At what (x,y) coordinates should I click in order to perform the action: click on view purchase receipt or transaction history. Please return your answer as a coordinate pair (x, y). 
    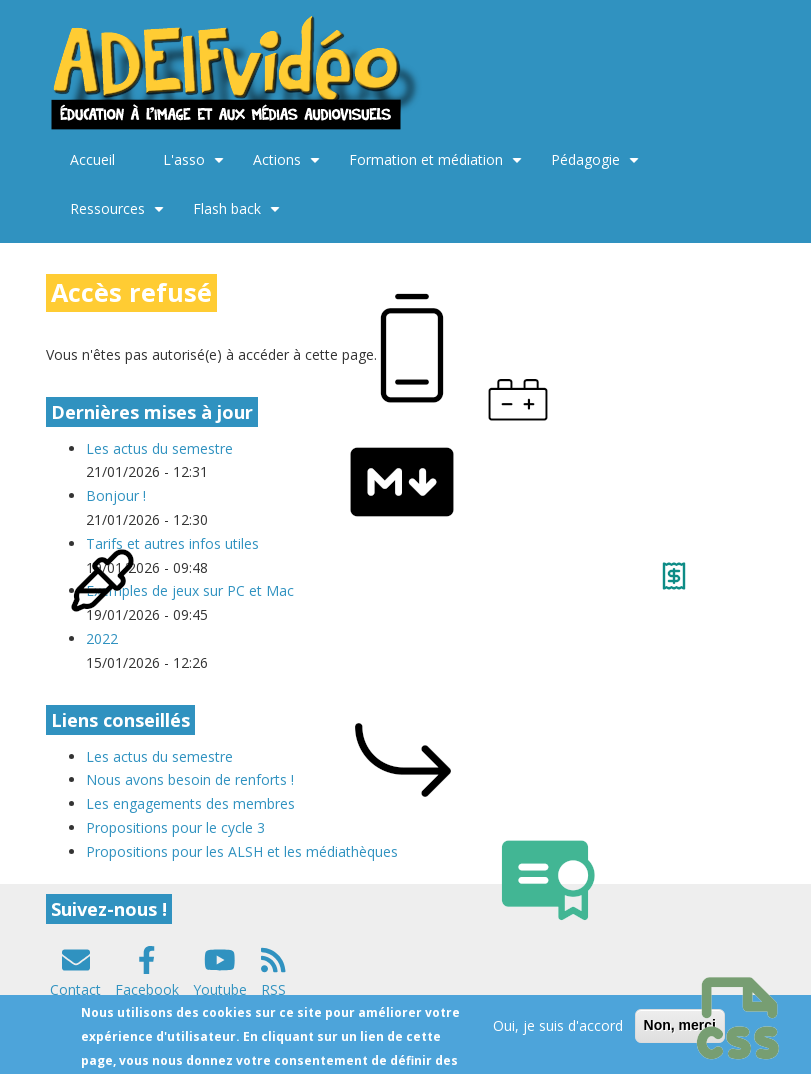
    Looking at the image, I should click on (674, 576).